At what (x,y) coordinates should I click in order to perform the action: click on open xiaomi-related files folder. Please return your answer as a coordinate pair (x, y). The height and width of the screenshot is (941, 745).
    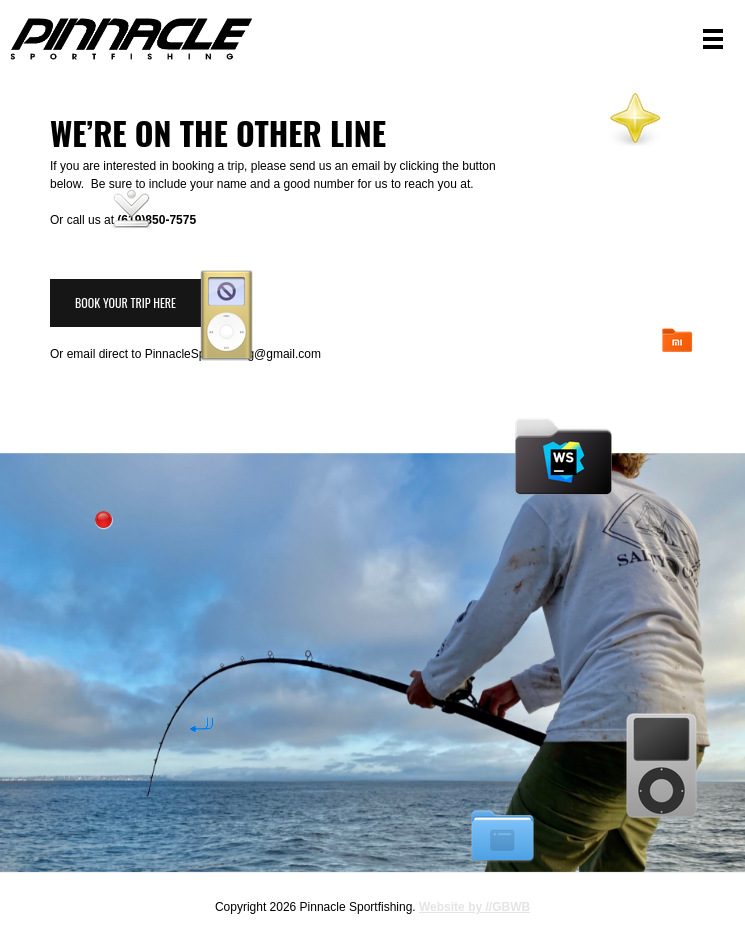
    Looking at the image, I should click on (677, 341).